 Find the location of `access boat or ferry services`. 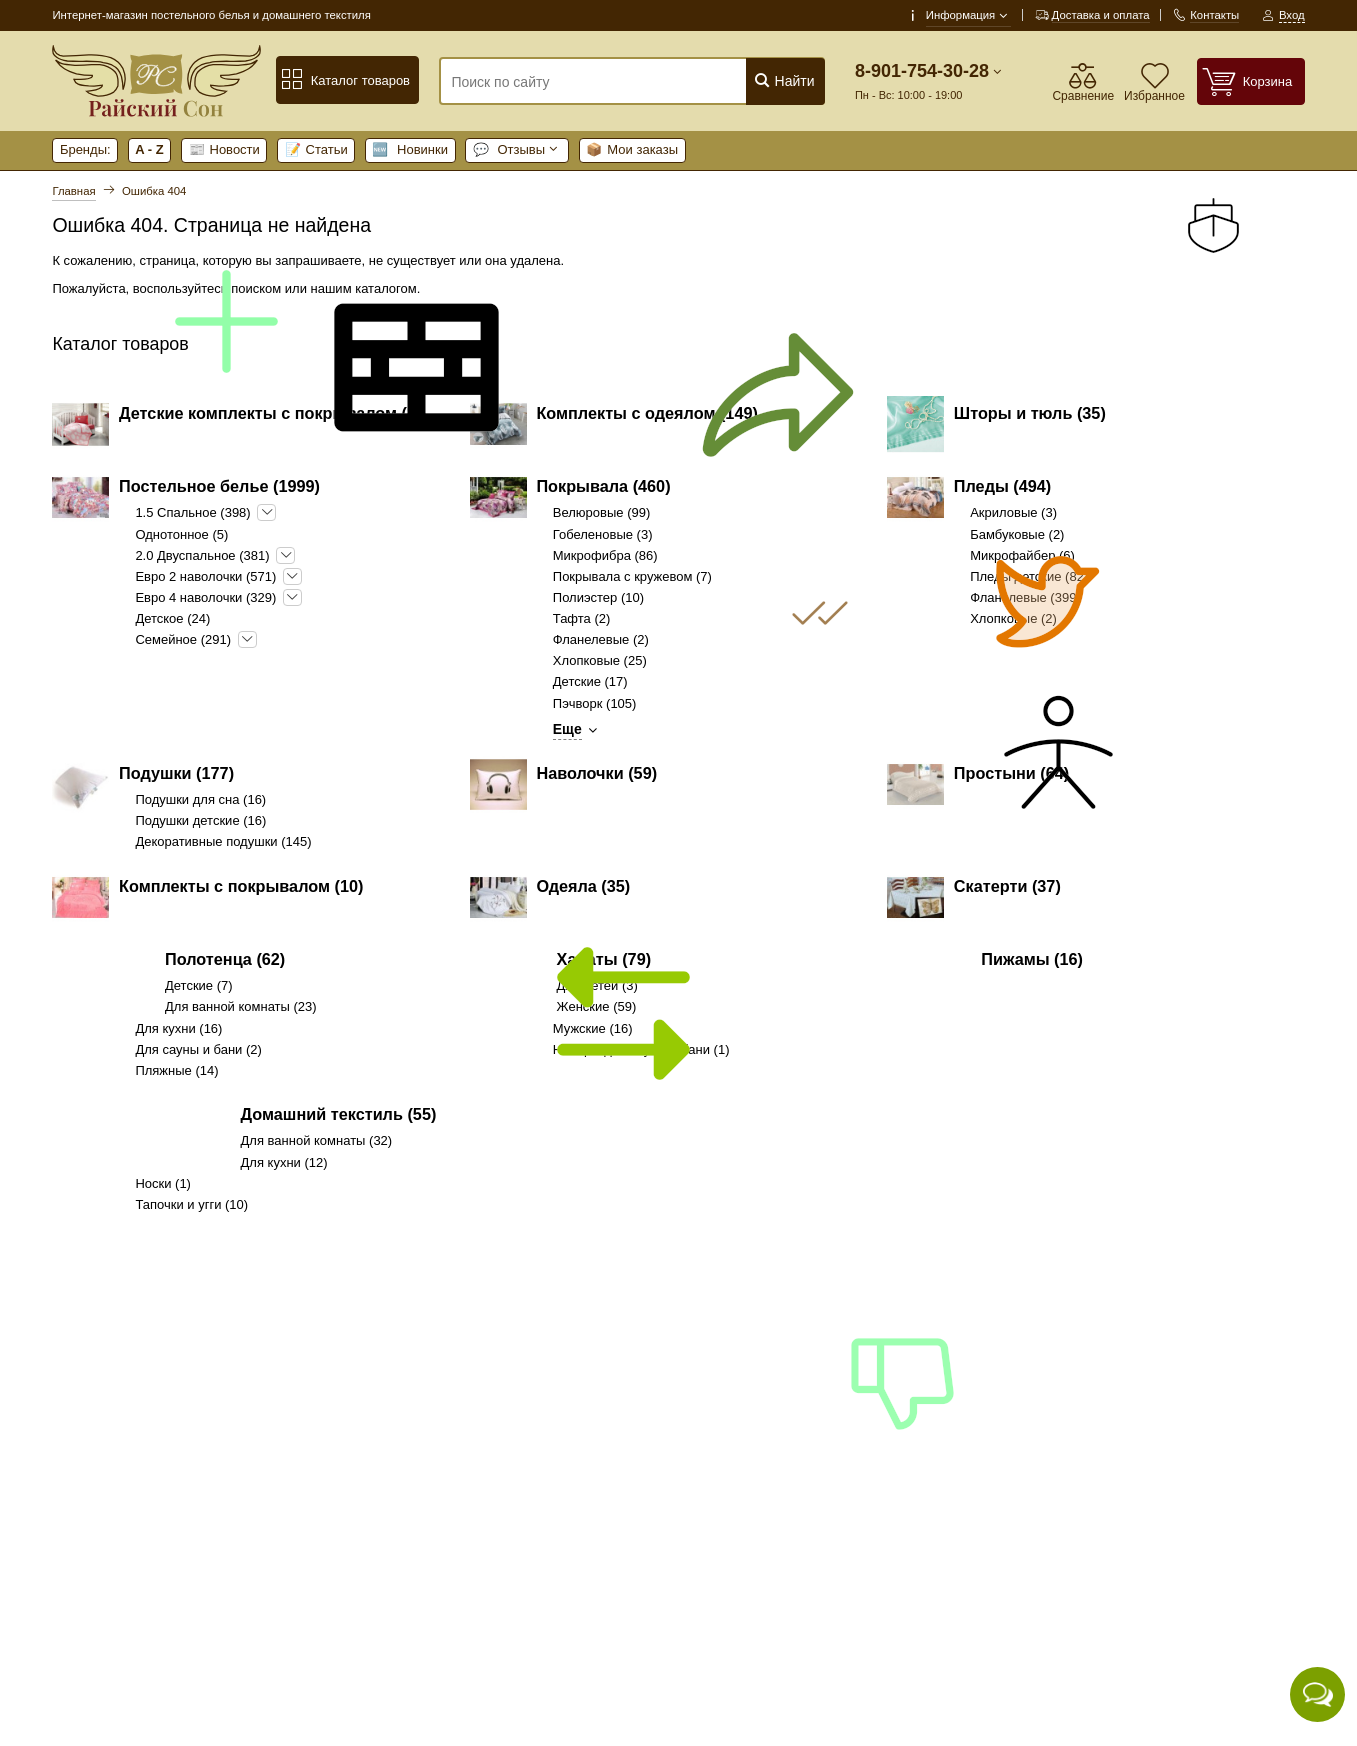

access boat or ferry services is located at coordinates (1213, 225).